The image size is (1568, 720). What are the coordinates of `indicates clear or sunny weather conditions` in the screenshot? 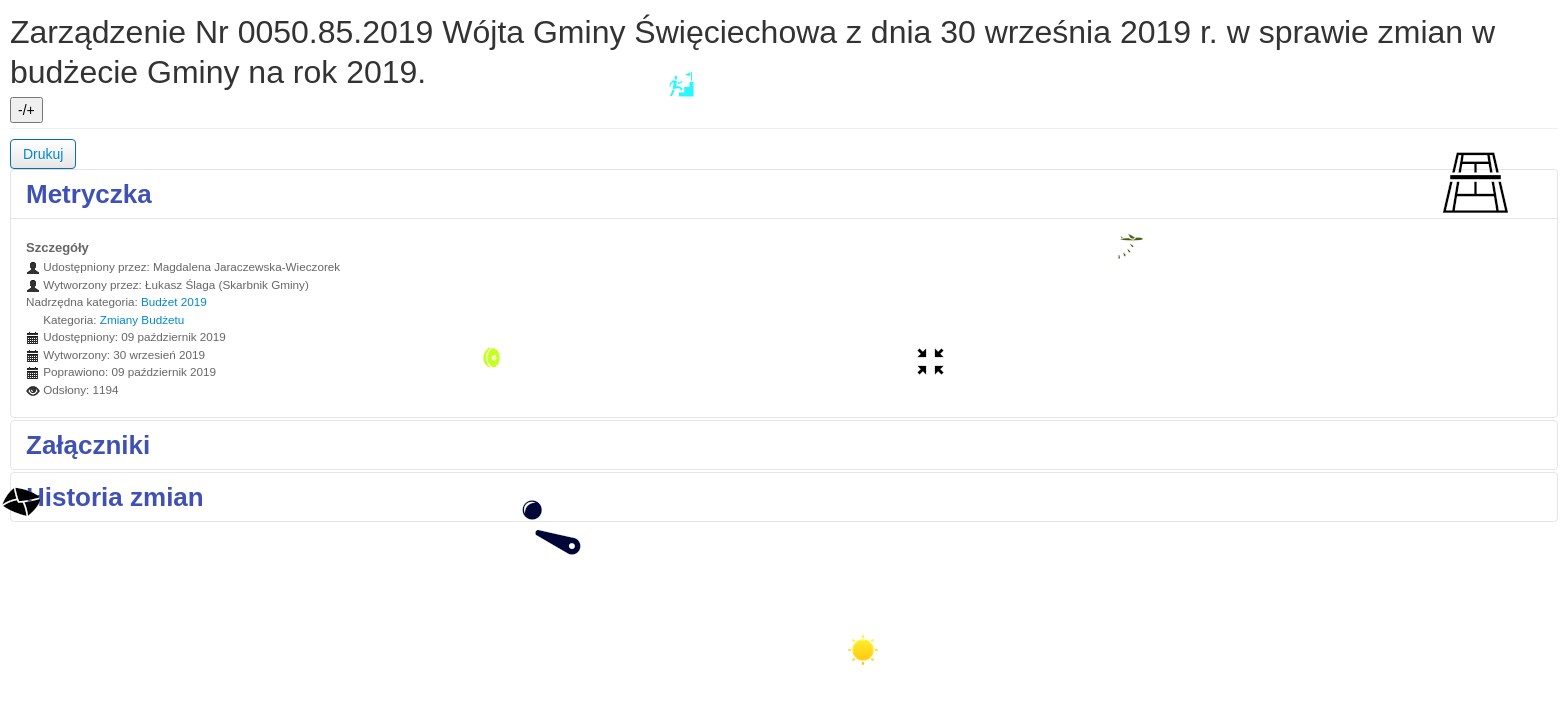 It's located at (863, 650).